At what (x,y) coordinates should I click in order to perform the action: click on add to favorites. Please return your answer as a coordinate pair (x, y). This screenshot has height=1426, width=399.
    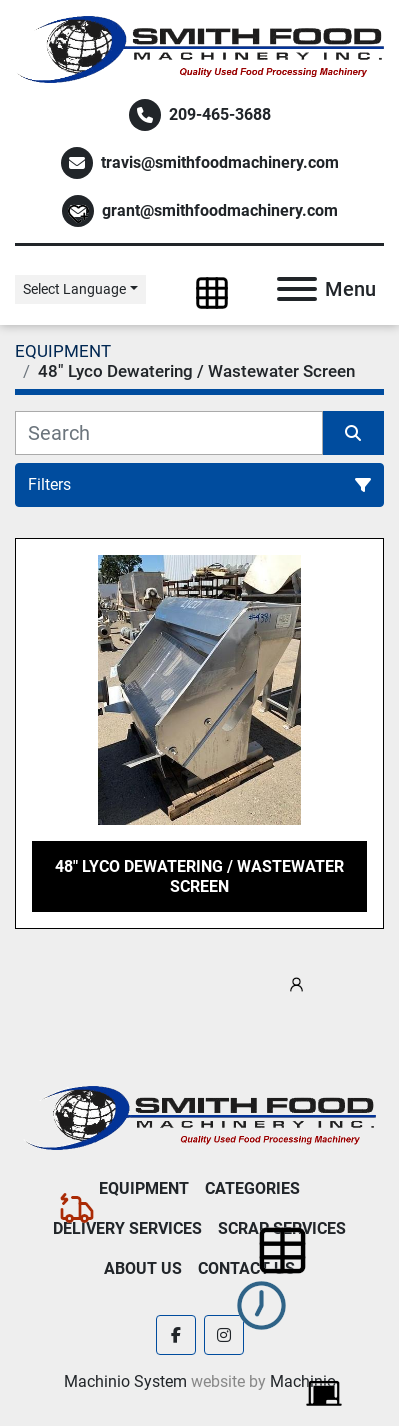
    Looking at the image, I should click on (78, 213).